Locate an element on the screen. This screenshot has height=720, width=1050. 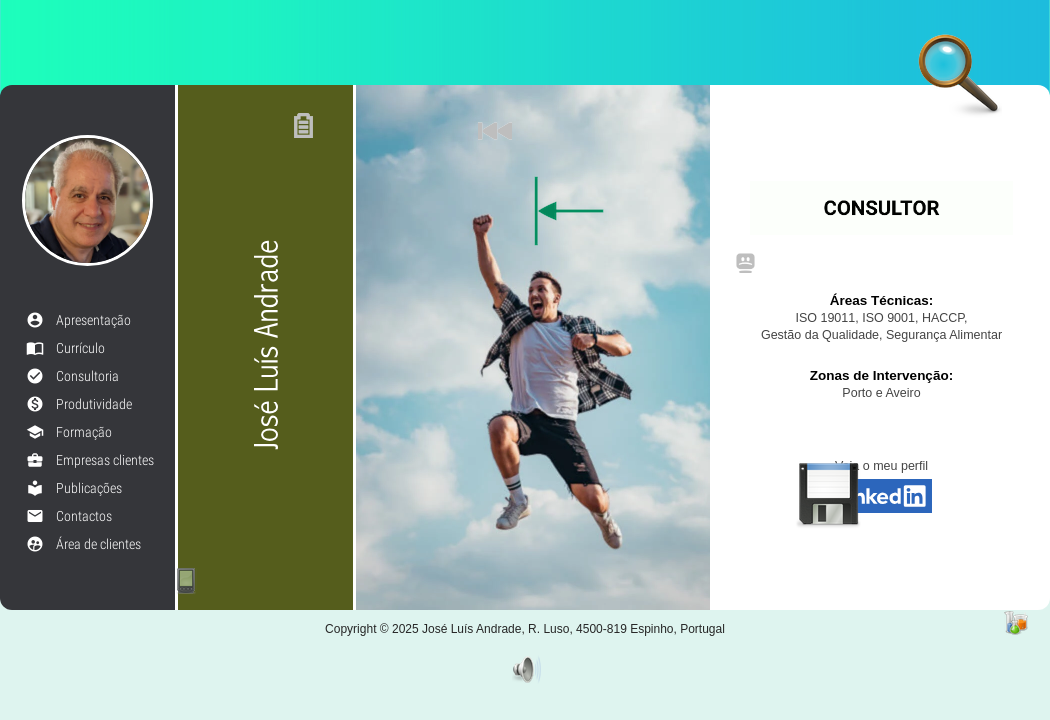
indicates a system error or computer failure is located at coordinates (745, 262).